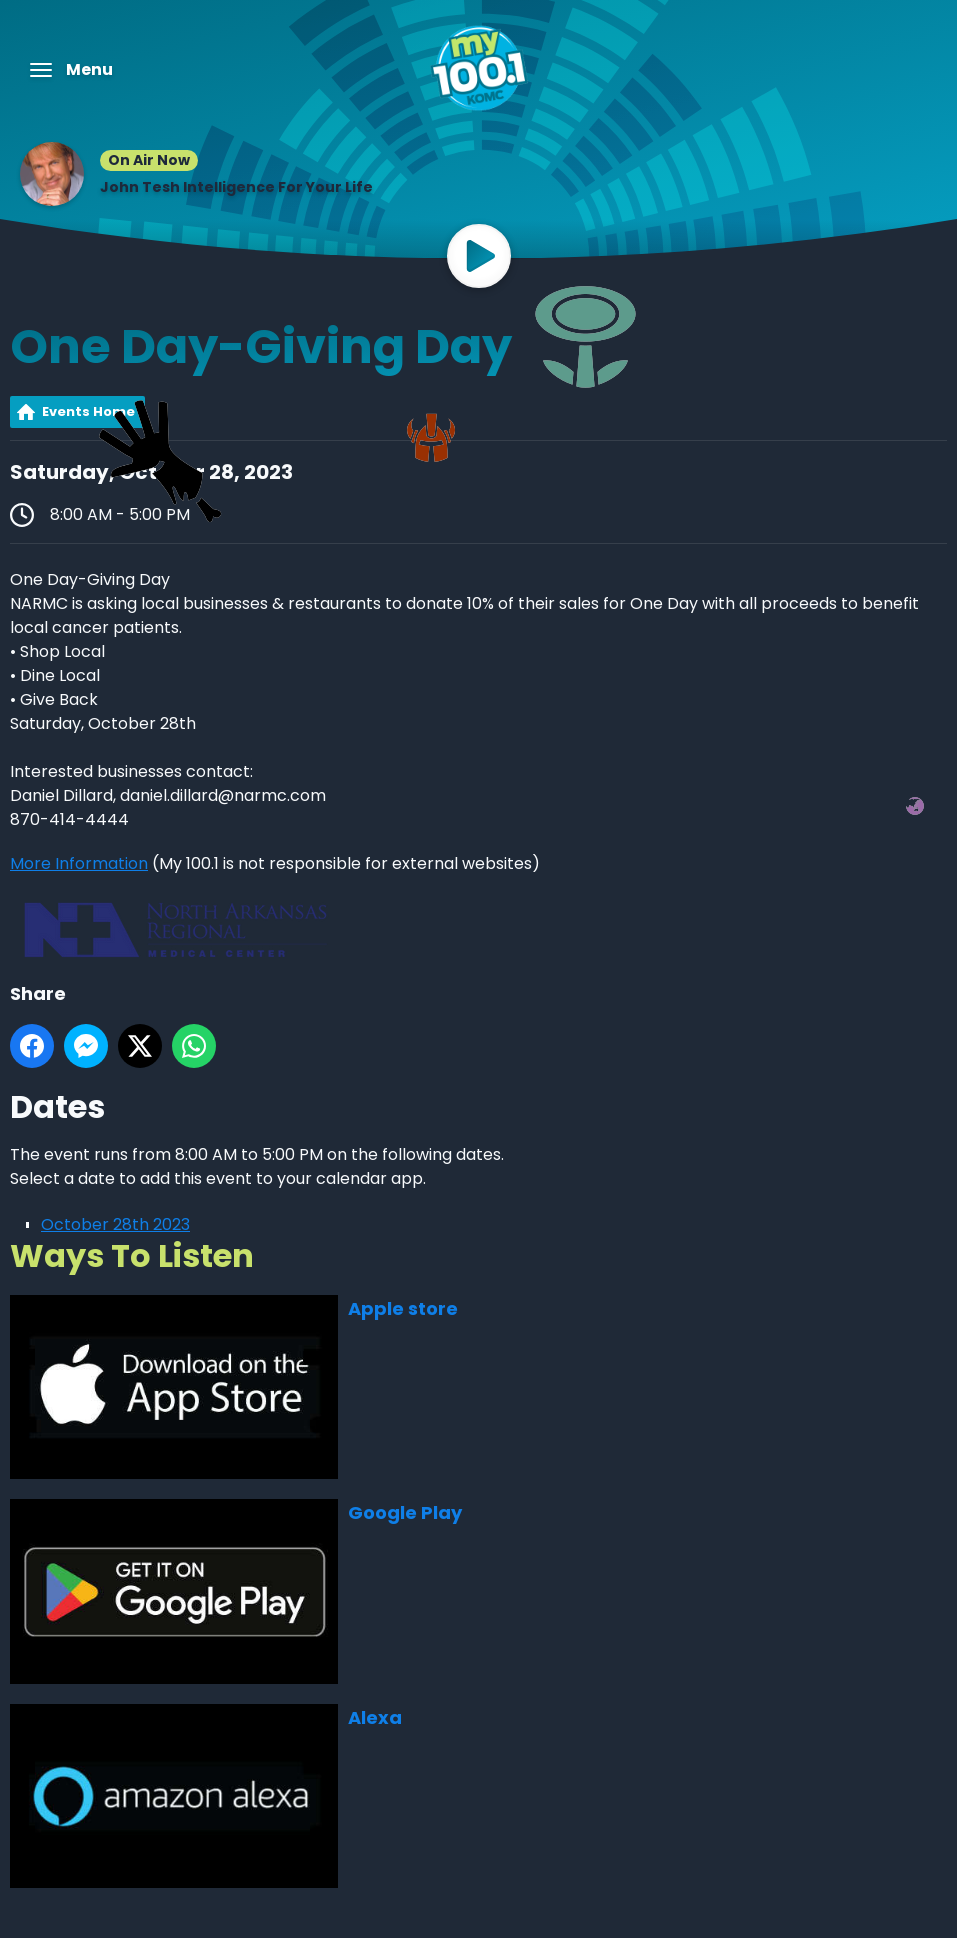 This screenshot has width=957, height=1938. What do you see at coordinates (585, 332) in the screenshot?
I see `collect a power-up or special ability` at bounding box center [585, 332].